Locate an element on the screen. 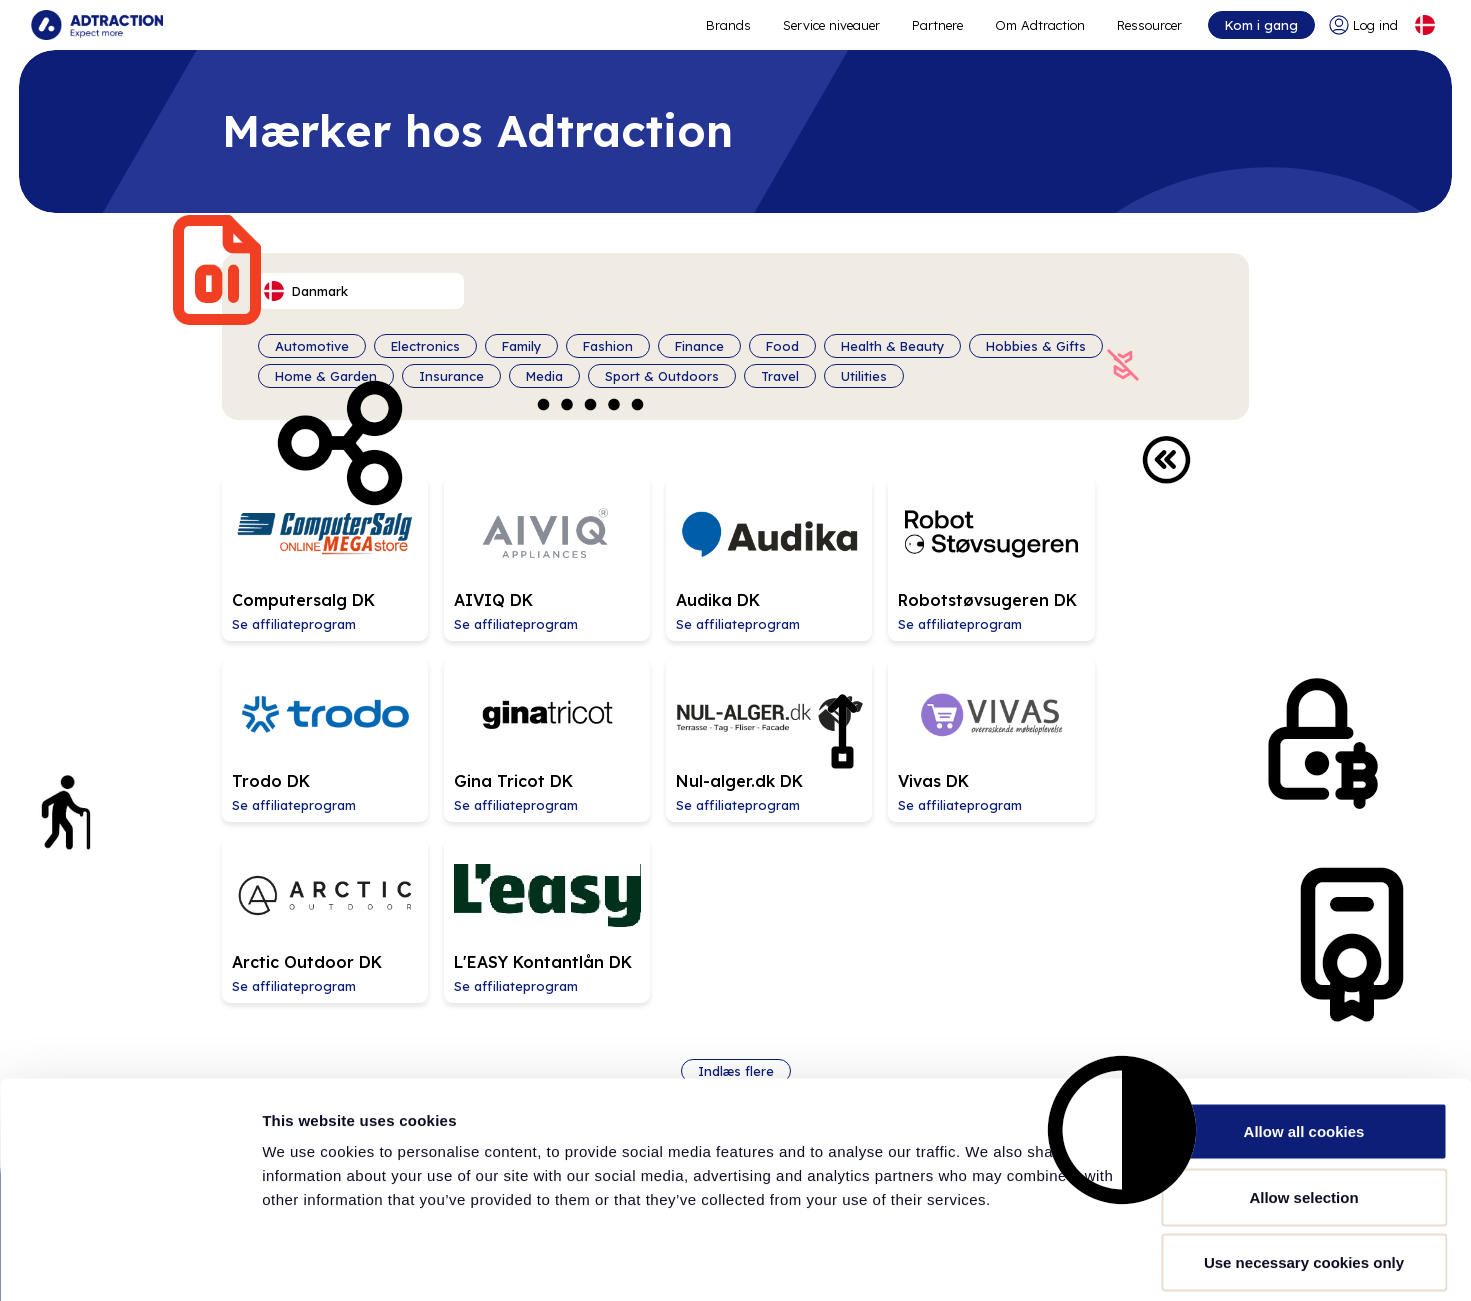 This screenshot has width=1471, height=1301. view a file containing numeric data is located at coordinates (217, 270).